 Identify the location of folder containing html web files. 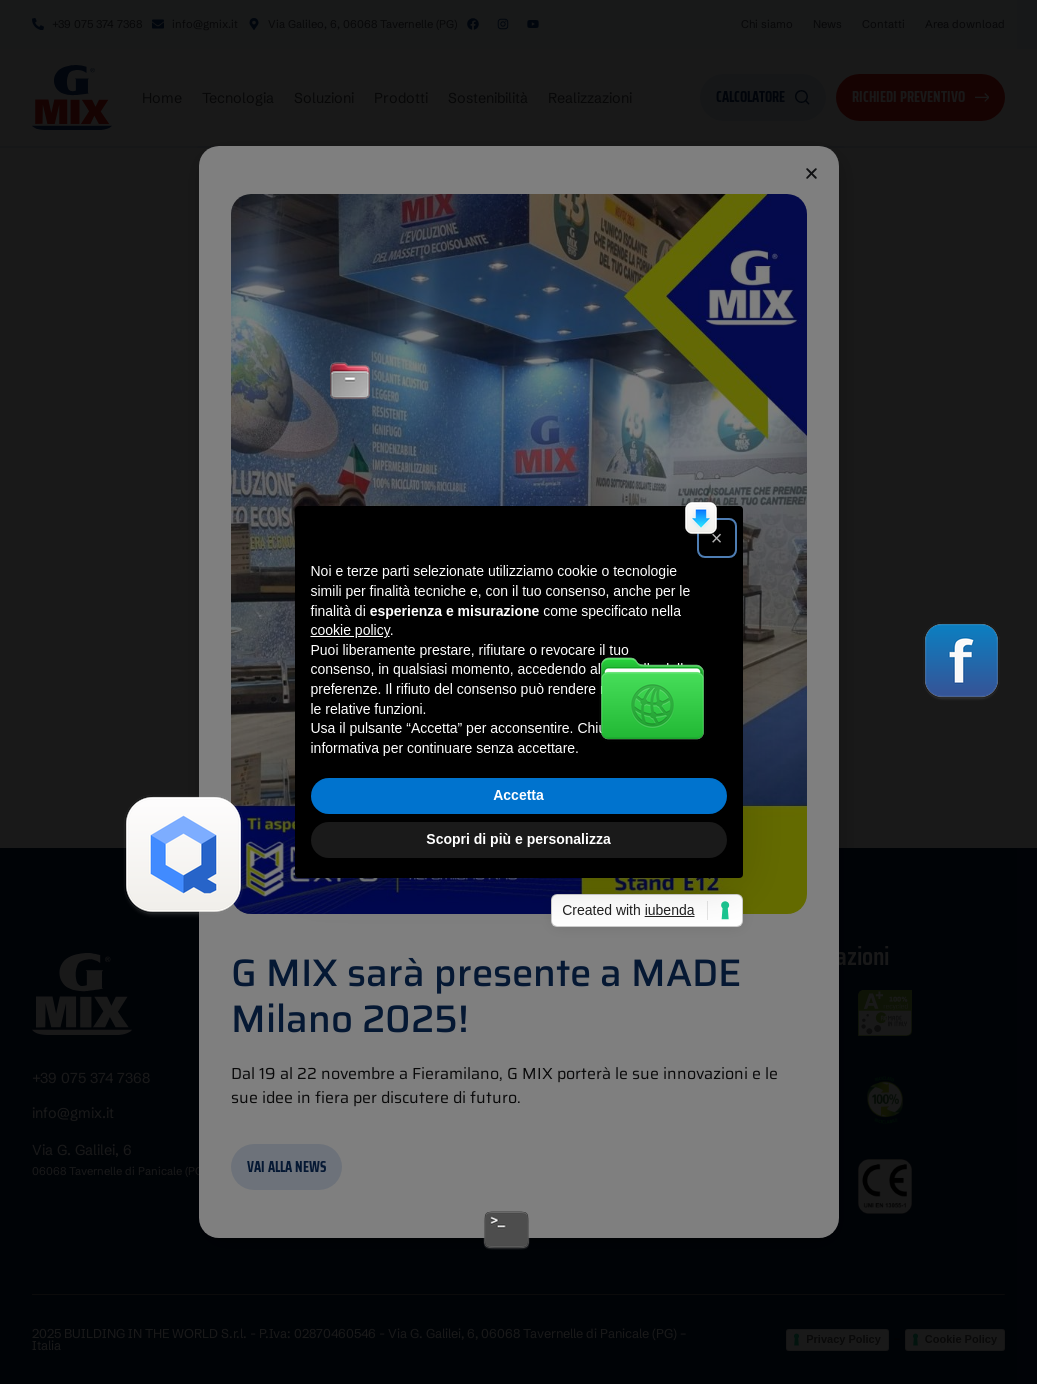
(652, 698).